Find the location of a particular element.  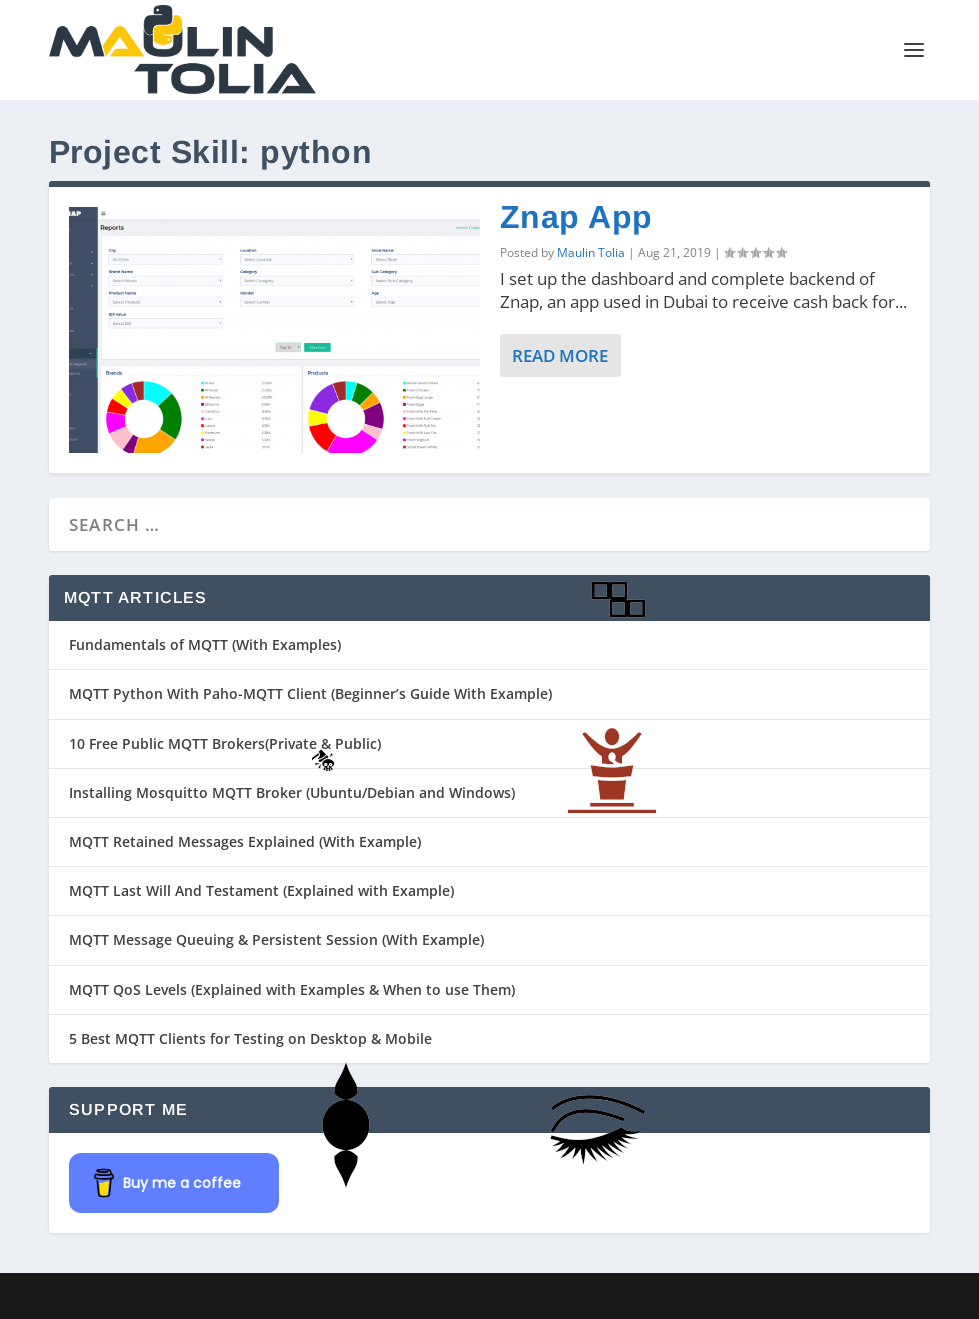

indicates a kill or enemy defeated in gameplay is located at coordinates (323, 760).